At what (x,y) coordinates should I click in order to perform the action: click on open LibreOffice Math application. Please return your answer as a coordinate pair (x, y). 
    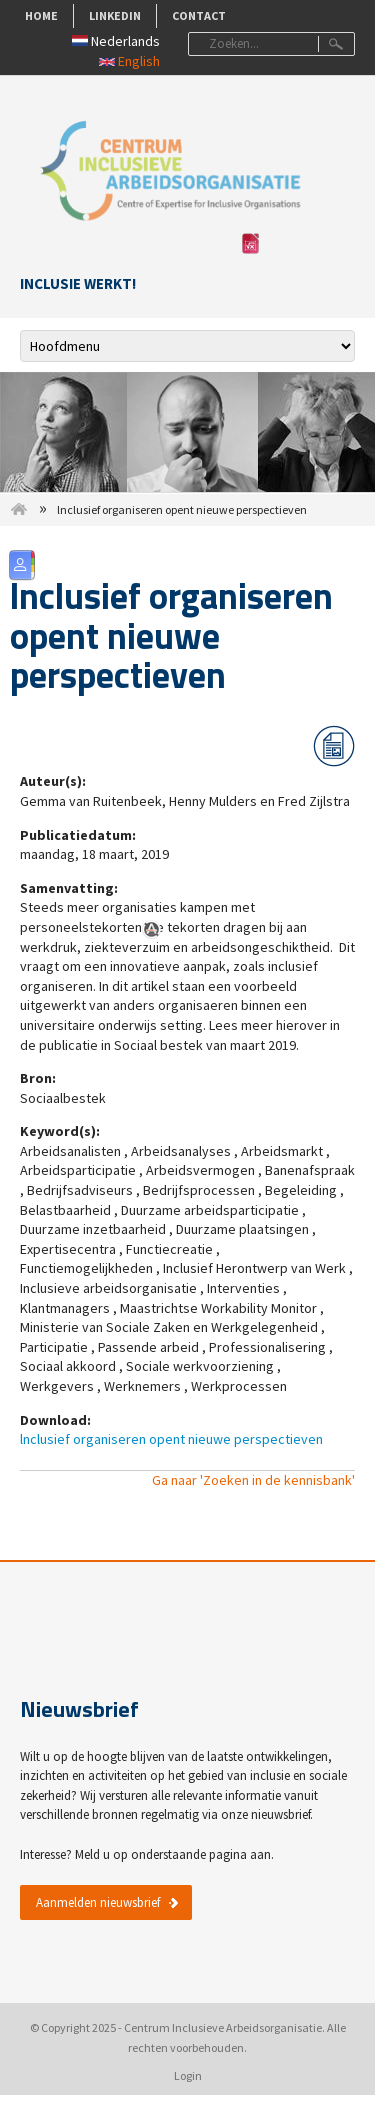
    Looking at the image, I should click on (250, 243).